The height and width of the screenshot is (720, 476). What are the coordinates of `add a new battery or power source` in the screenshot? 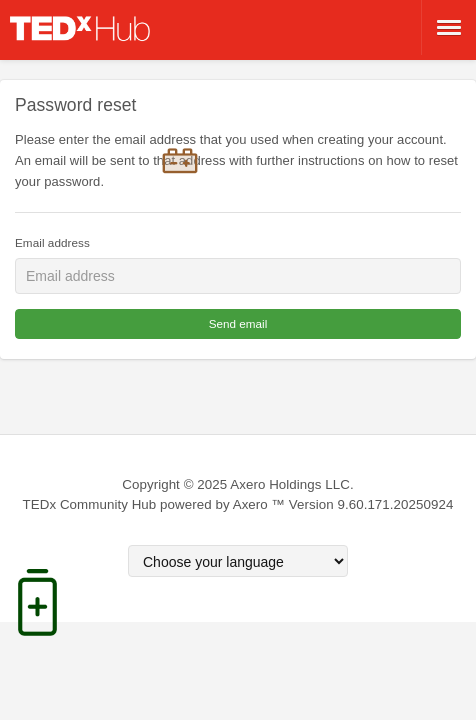 It's located at (37, 603).